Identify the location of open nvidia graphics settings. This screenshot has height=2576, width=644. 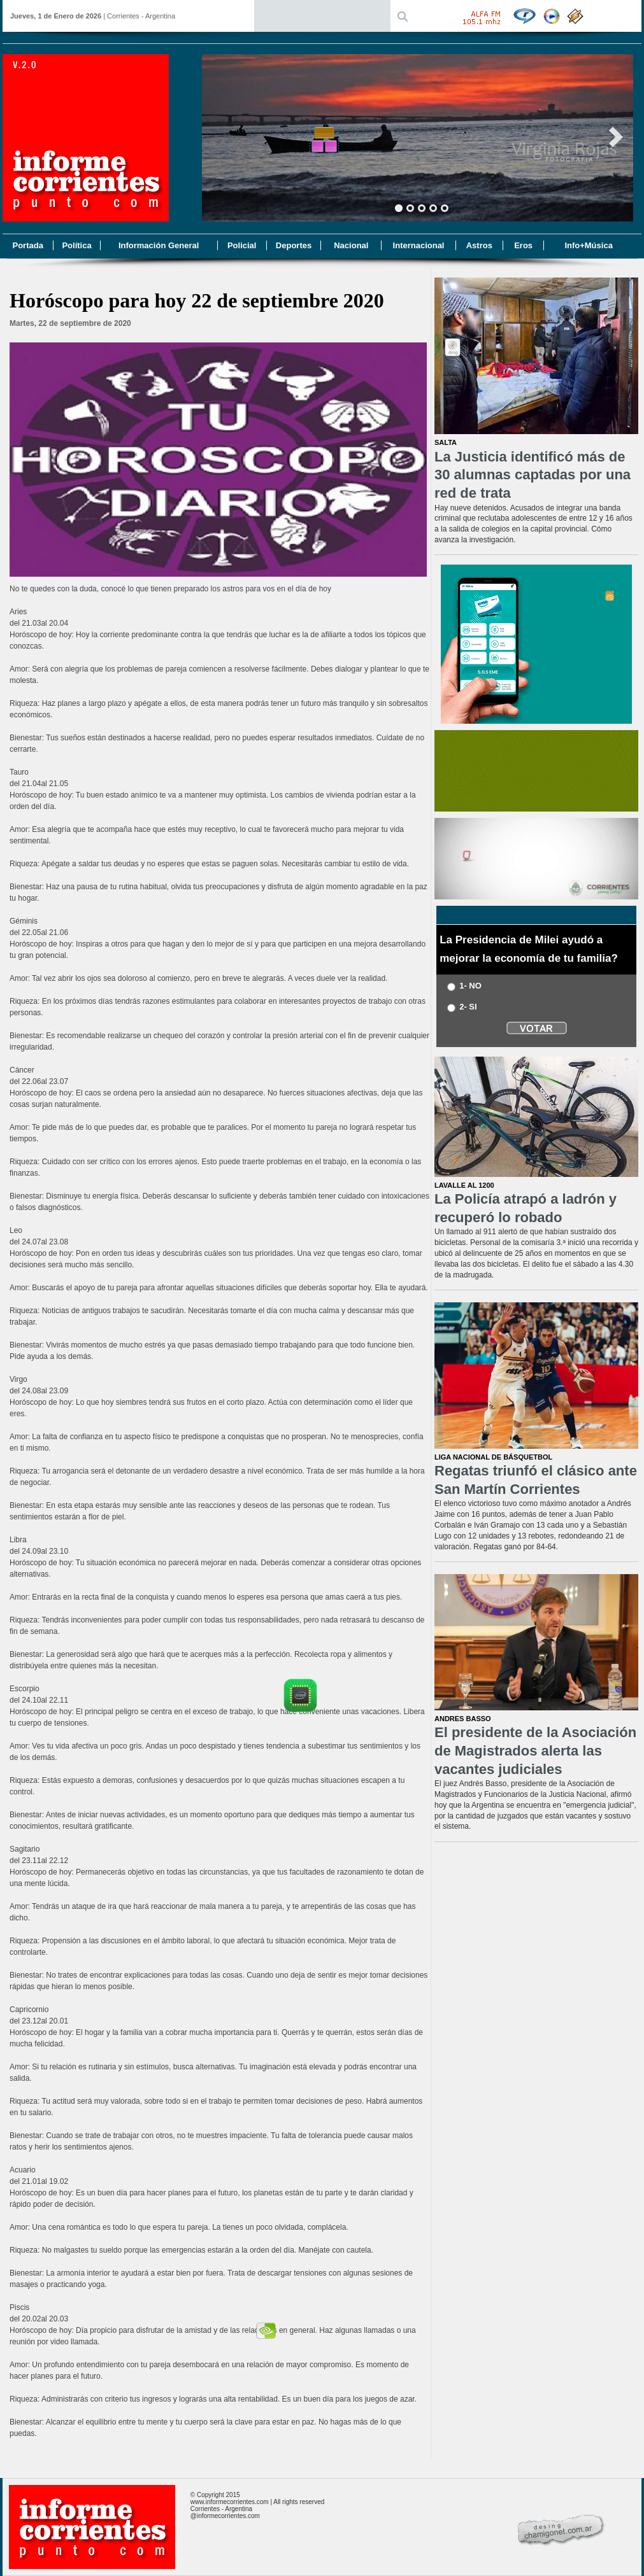
(266, 2330).